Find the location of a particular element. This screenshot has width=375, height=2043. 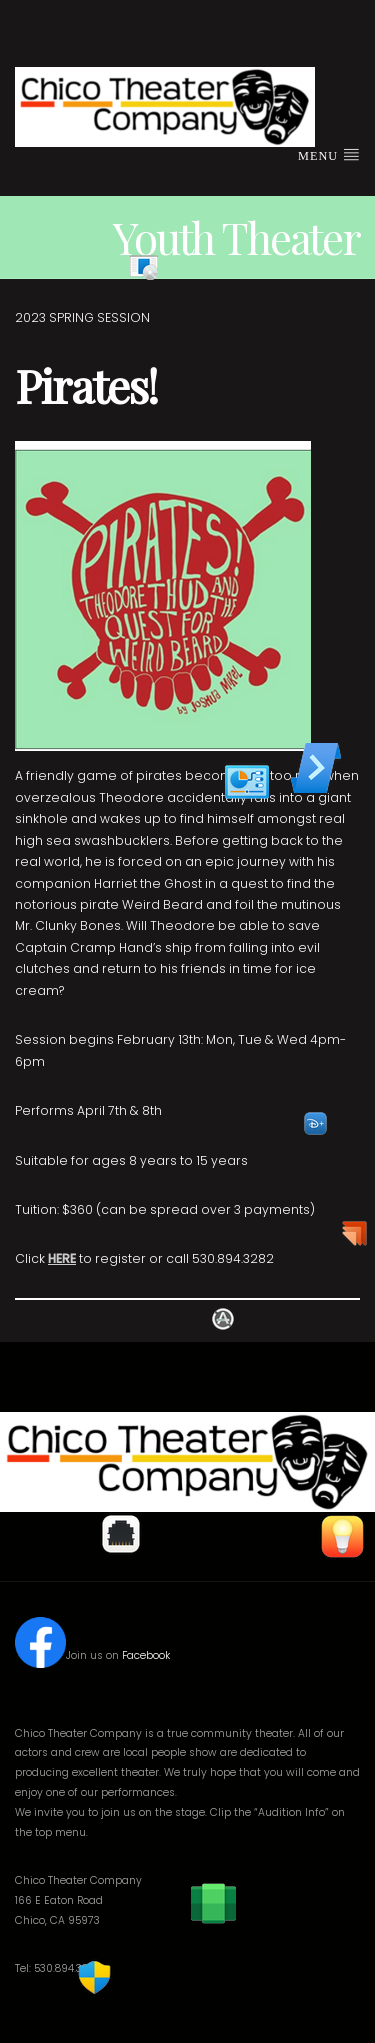

open the marketing app is located at coordinates (354, 1233).